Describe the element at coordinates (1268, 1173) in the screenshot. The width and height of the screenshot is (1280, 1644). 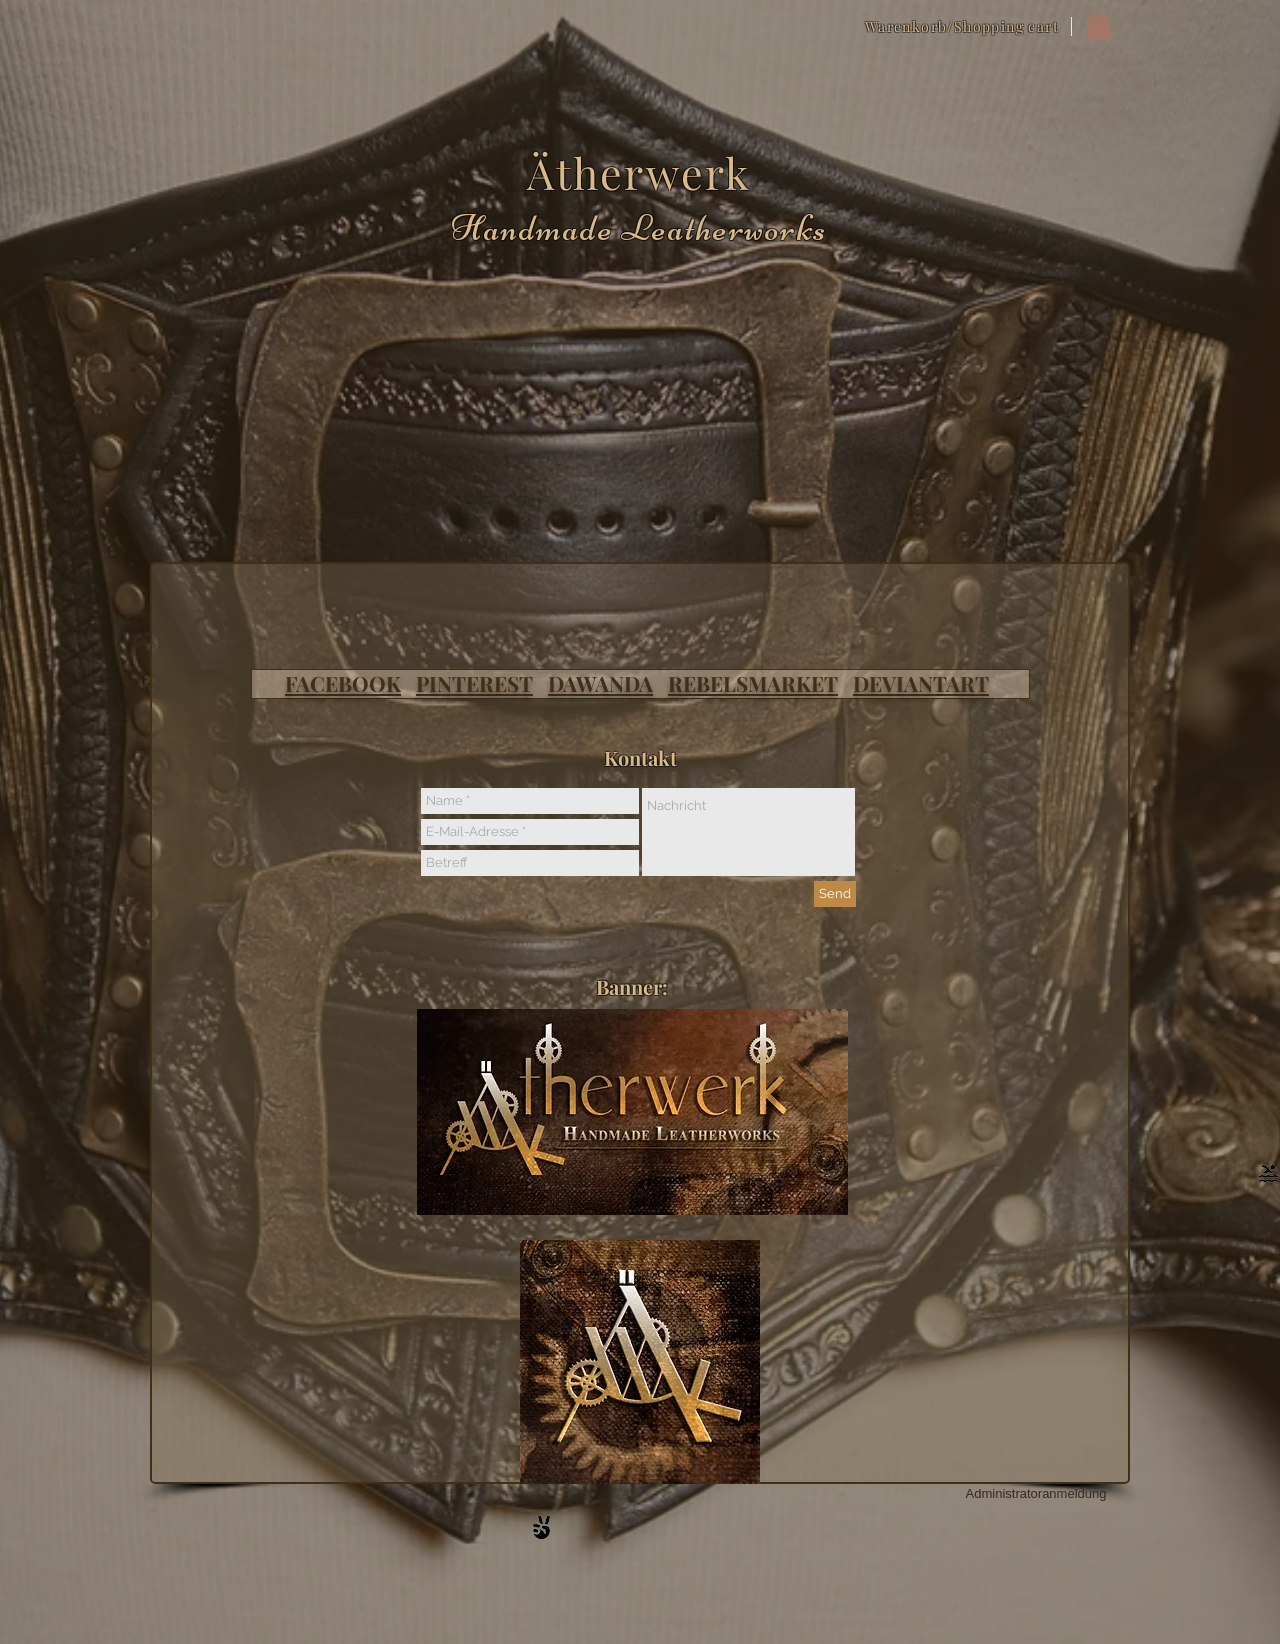
I see `view pool or swimming amenities` at that location.